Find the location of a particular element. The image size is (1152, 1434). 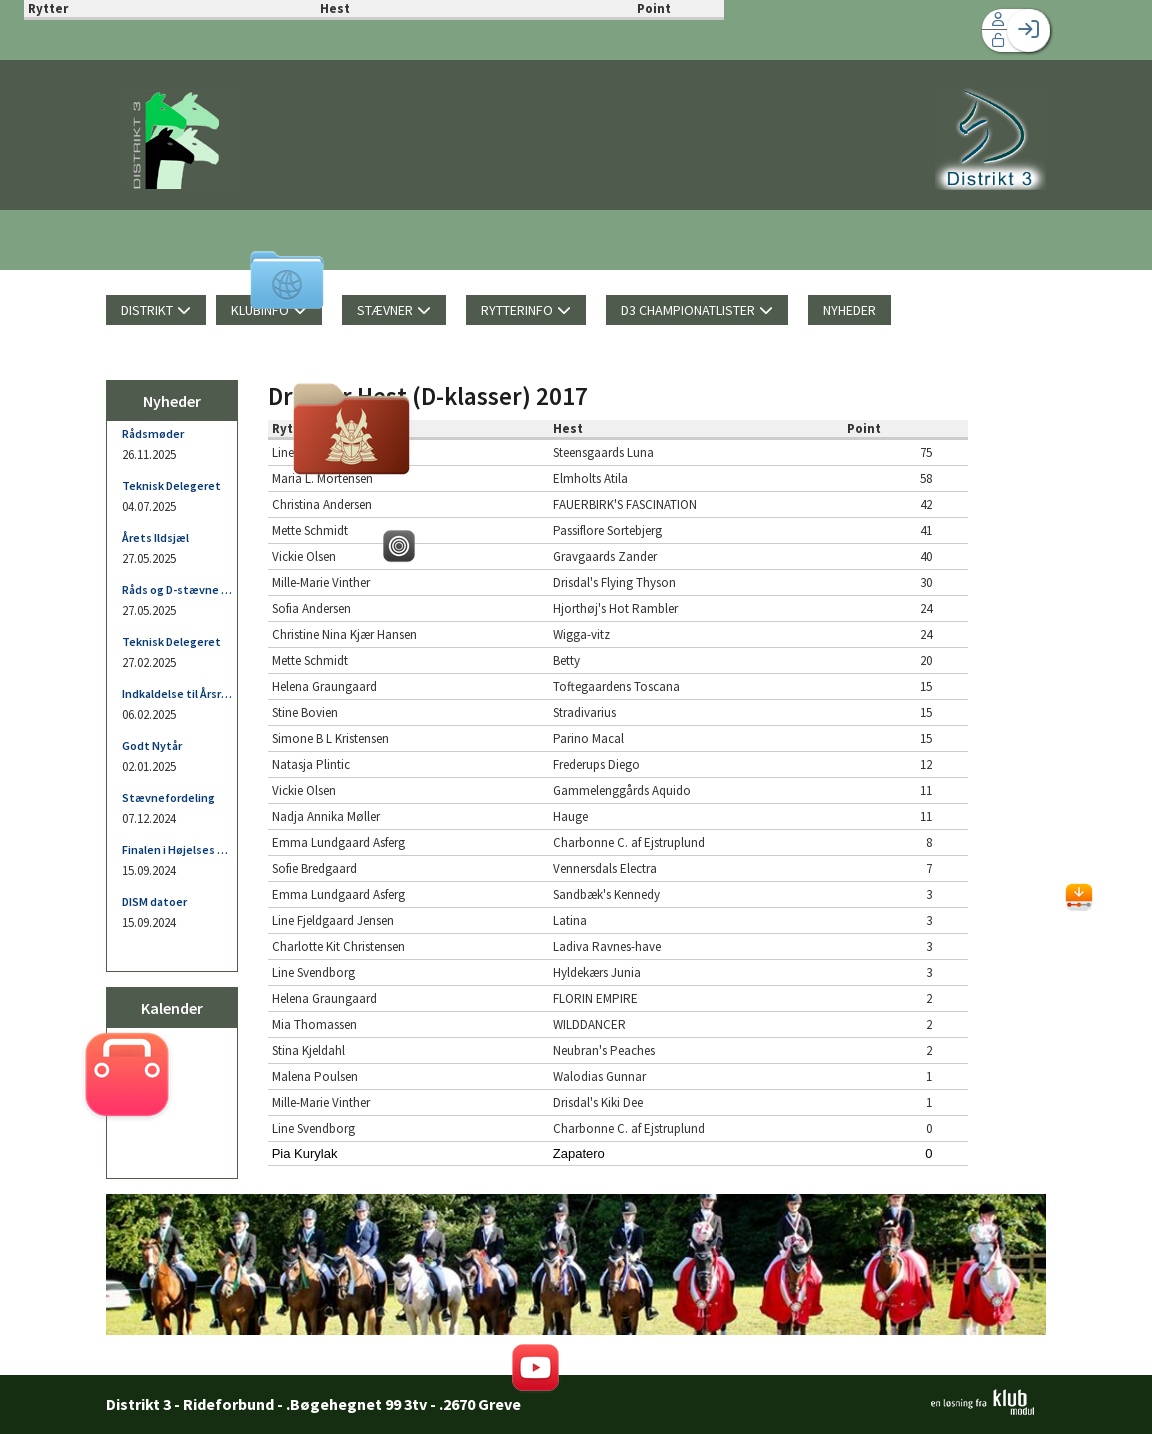

folder containing HTML or web-related files is located at coordinates (287, 280).